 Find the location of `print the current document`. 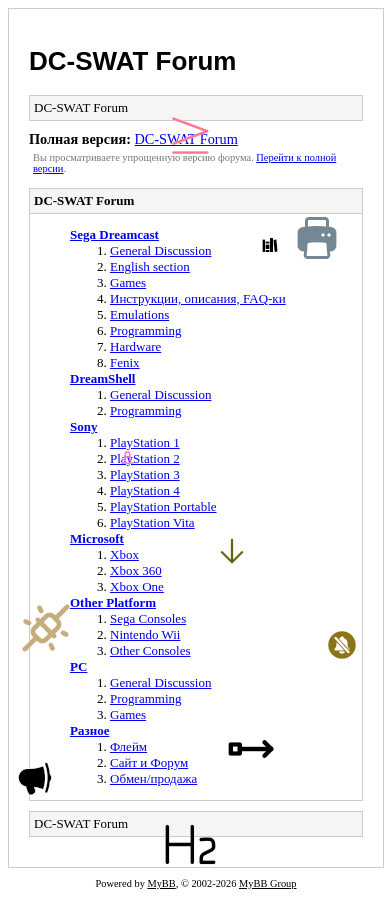

print the current document is located at coordinates (317, 238).